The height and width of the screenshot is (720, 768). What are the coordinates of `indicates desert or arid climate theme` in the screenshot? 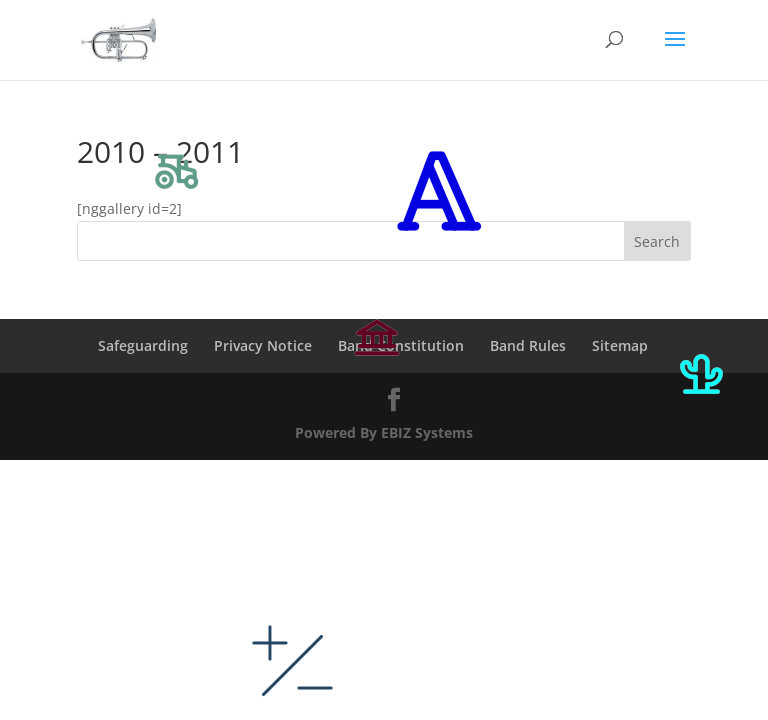 It's located at (701, 375).